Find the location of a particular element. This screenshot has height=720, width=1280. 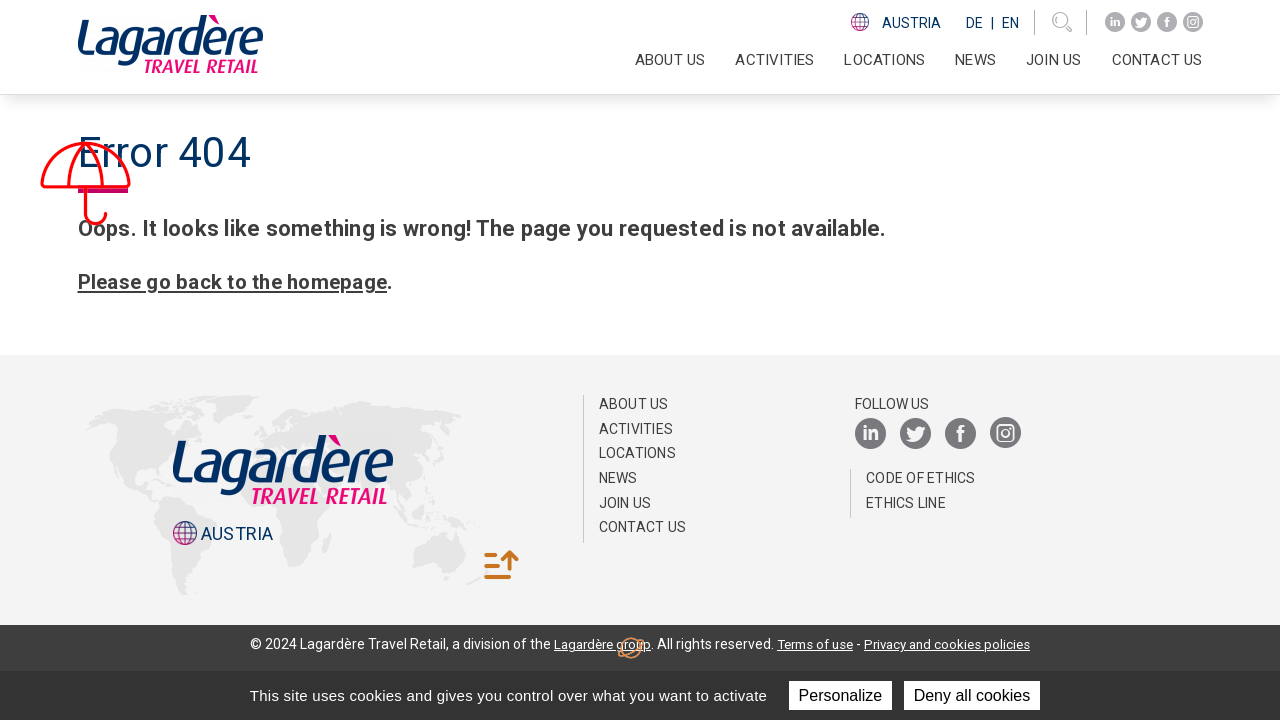

sort items in descending order is located at coordinates (500, 566).